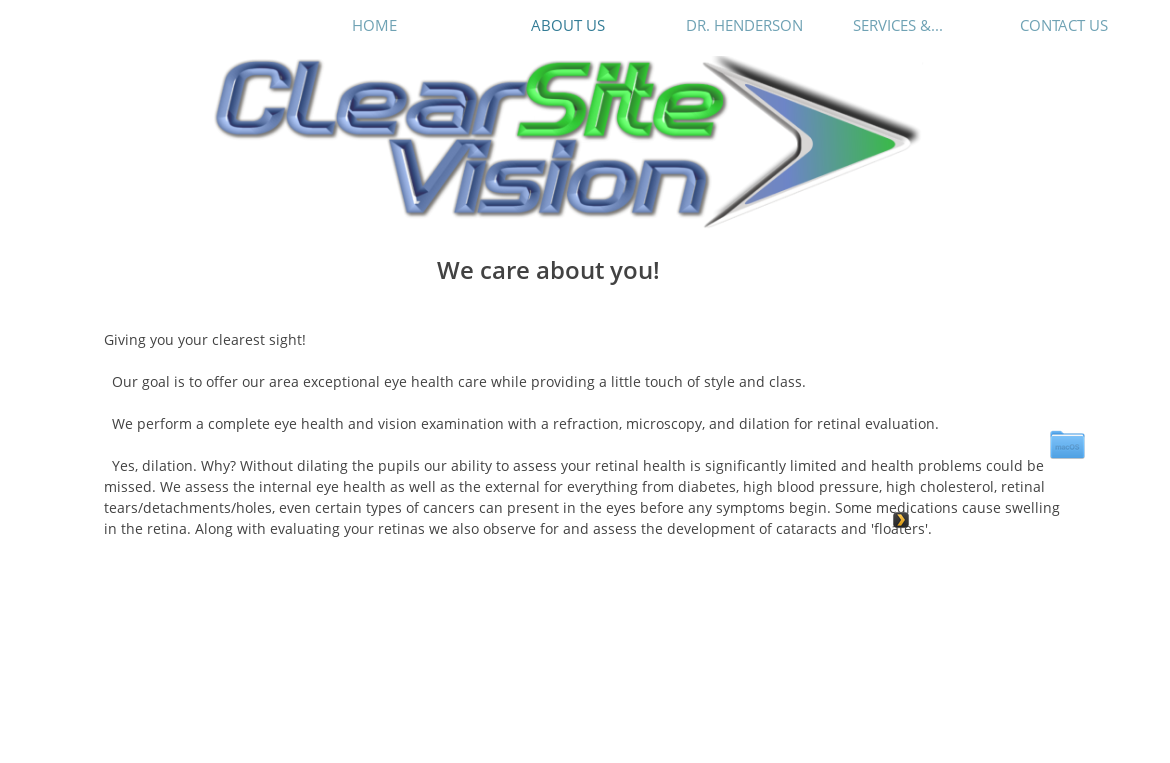 The height and width of the screenshot is (763, 1170). What do you see at coordinates (1067, 444) in the screenshot?
I see `access macOS system files and folders` at bounding box center [1067, 444].